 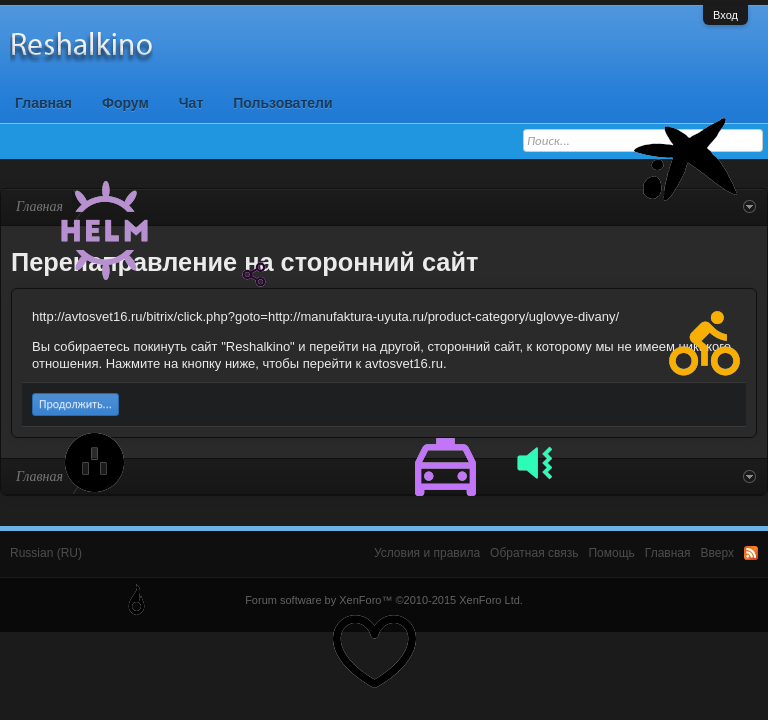 I want to click on open the CaixaBank mobile banking app, so click(x=685, y=159).